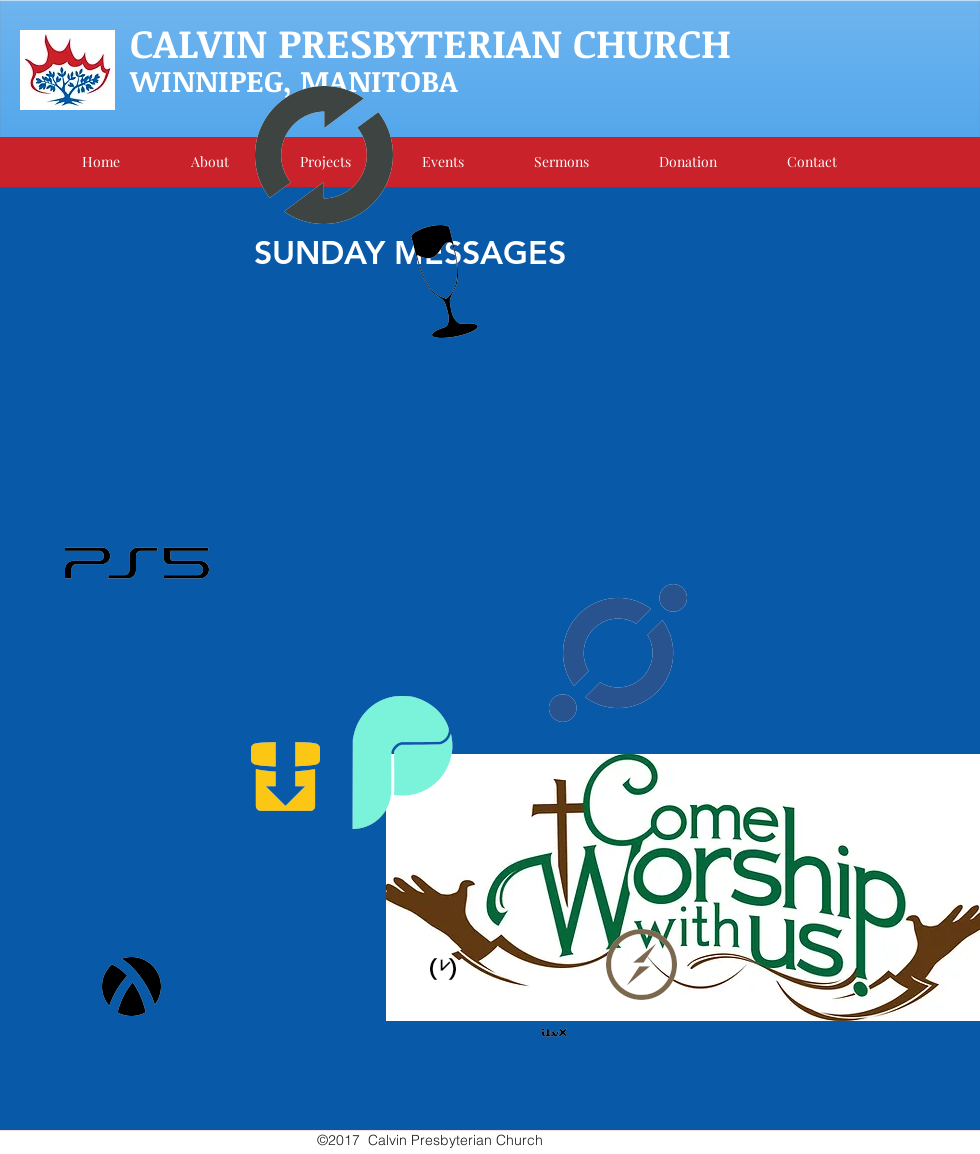 The image size is (980, 1154). Describe the element at coordinates (554, 1032) in the screenshot. I see `open the ITVX streaming app` at that location.